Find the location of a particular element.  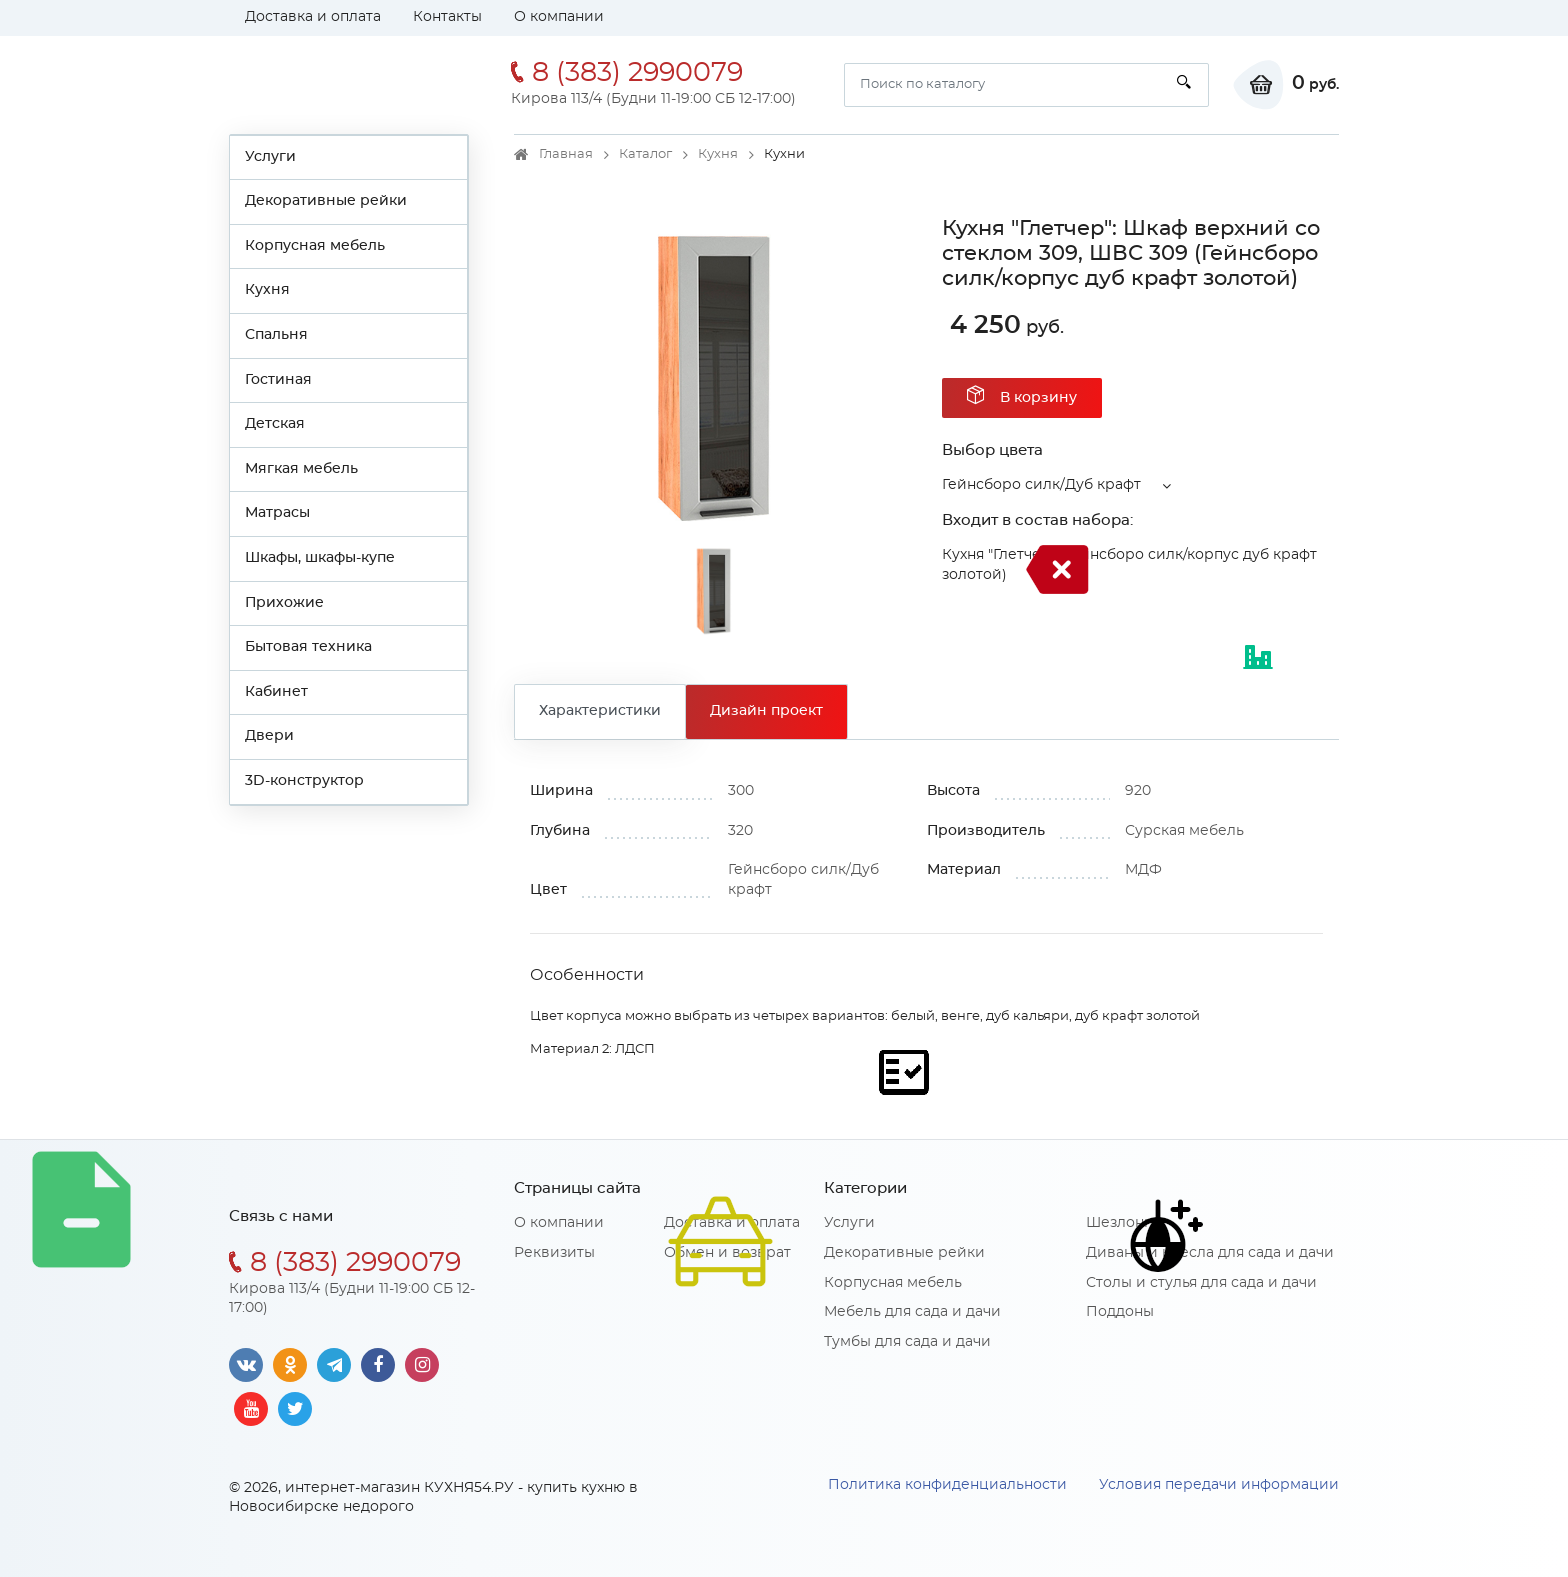

access party or event mode is located at coordinates (1163, 1237).